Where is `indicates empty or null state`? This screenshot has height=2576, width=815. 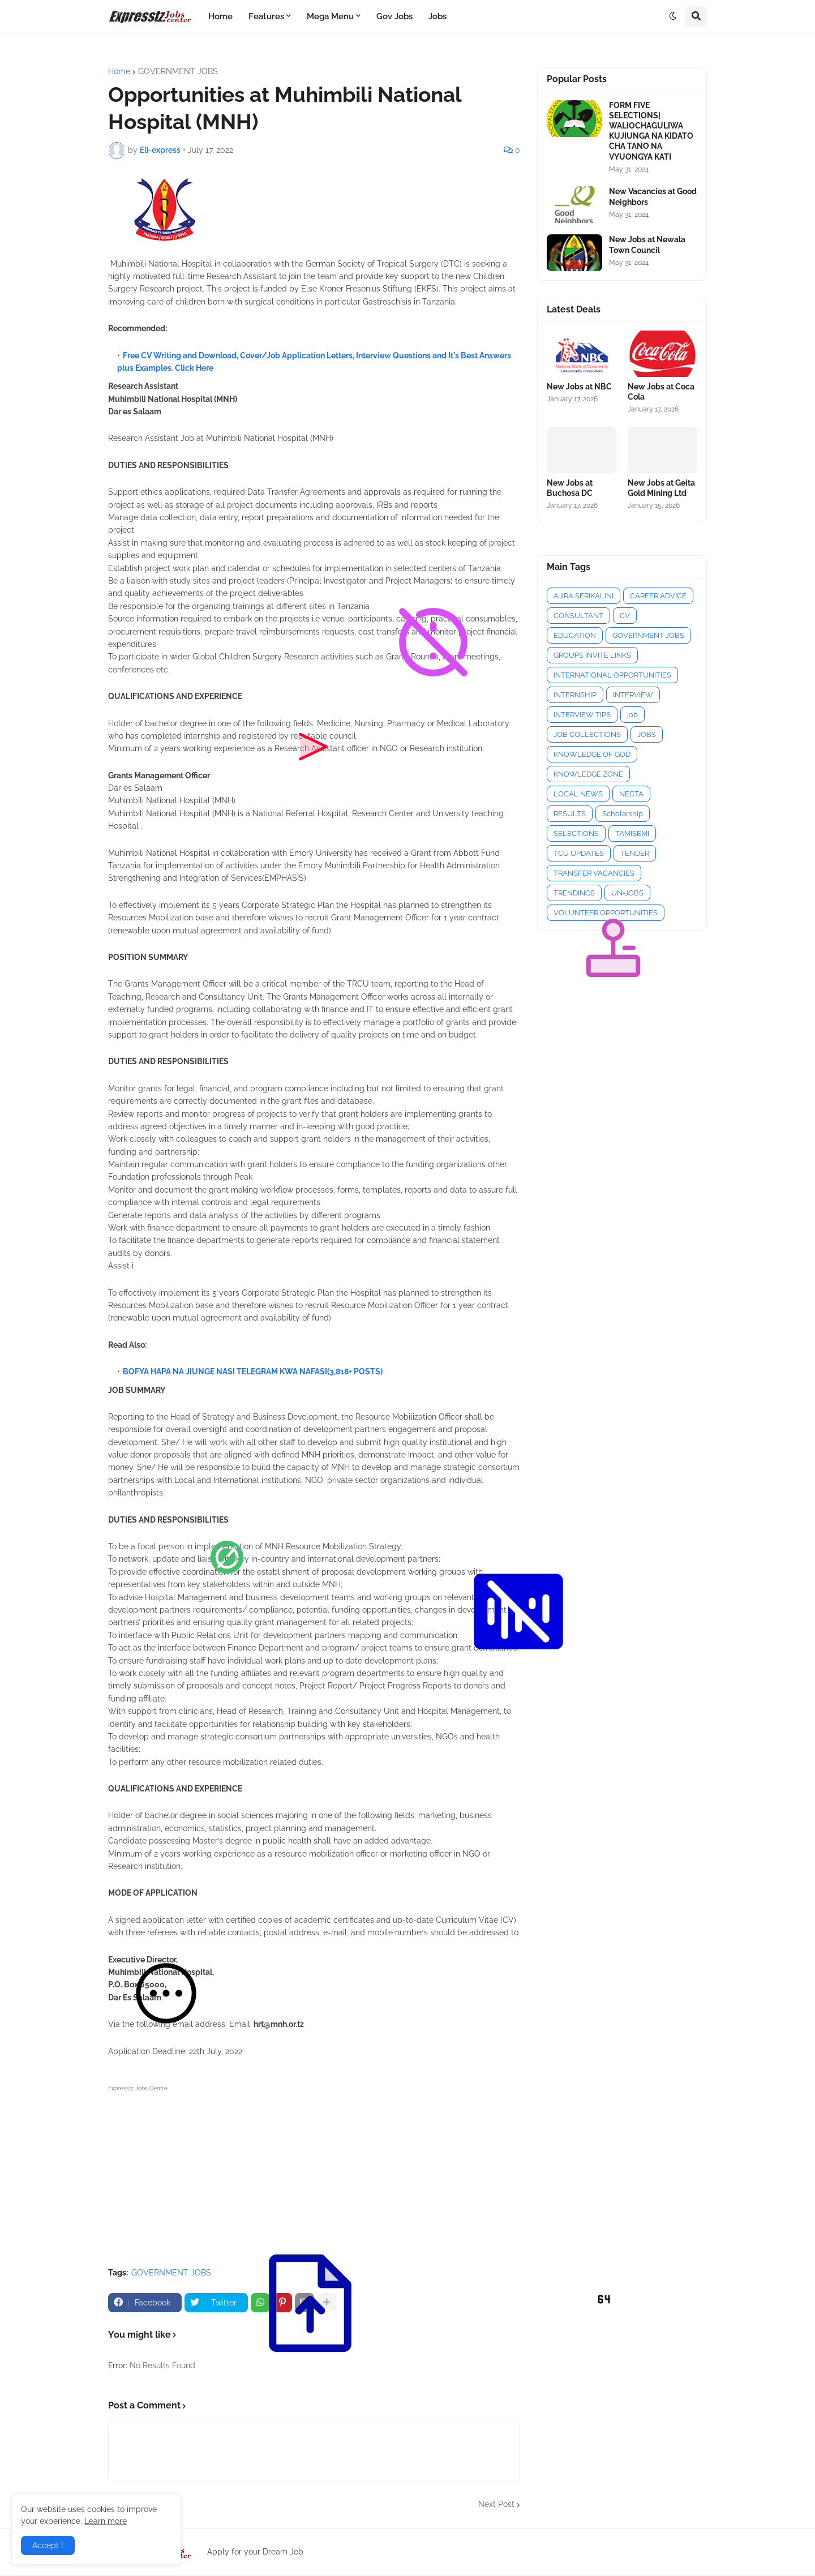 indicates empty or null state is located at coordinates (227, 1557).